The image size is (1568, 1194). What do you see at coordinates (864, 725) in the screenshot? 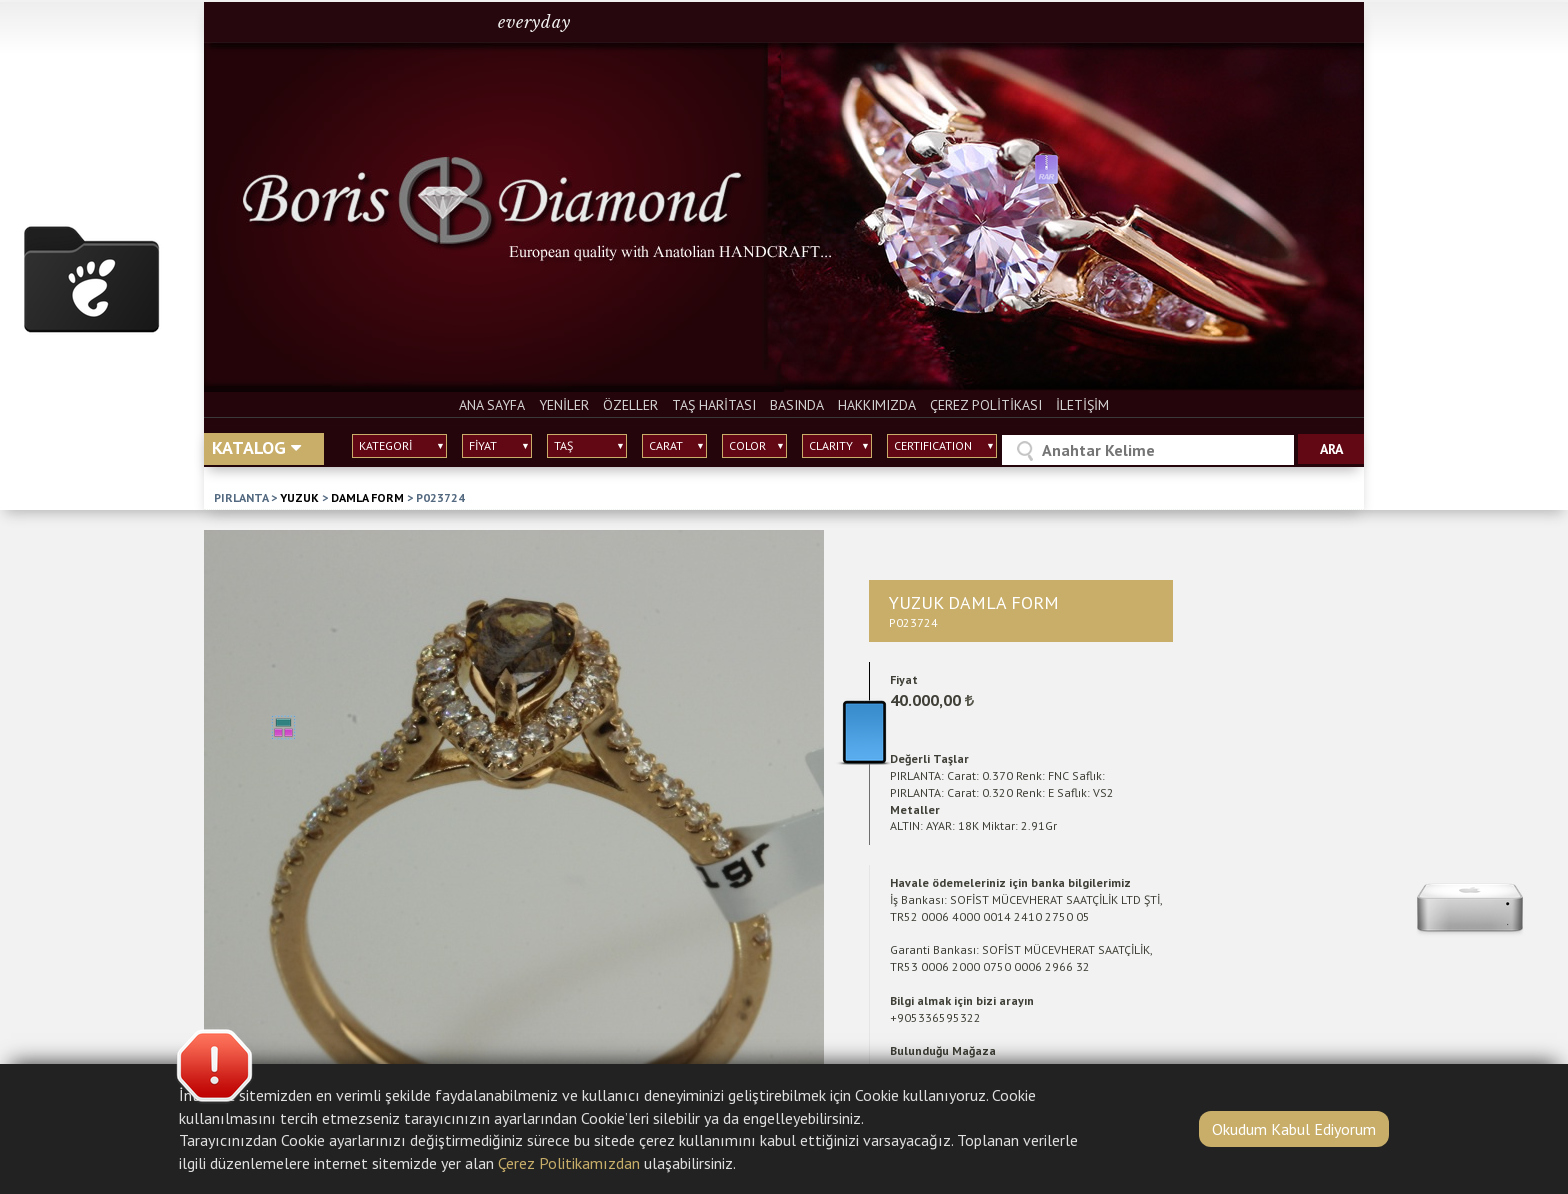
I see `iPad Mini device in your connected devices list` at bounding box center [864, 725].